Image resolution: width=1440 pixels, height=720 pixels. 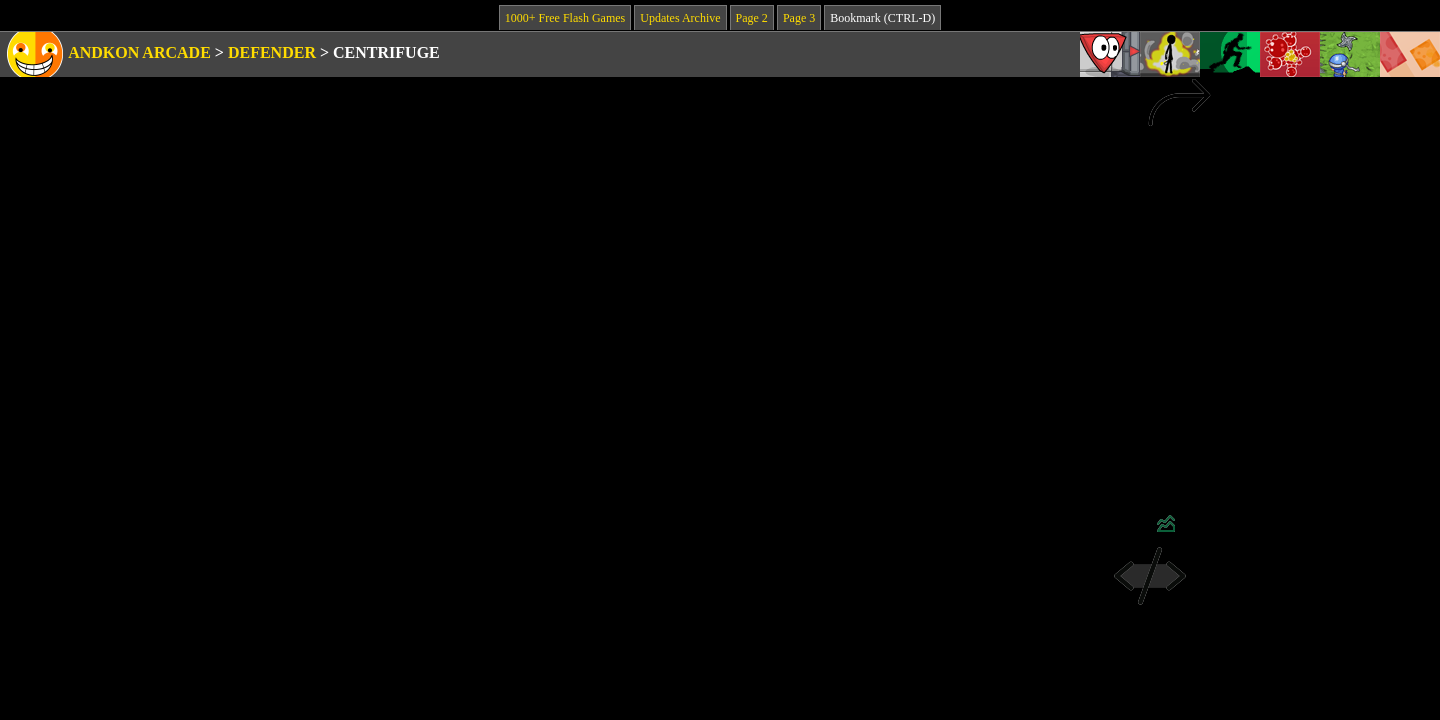 What do you see at coordinates (1150, 576) in the screenshot?
I see `view or edit source code` at bounding box center [1150, 576].